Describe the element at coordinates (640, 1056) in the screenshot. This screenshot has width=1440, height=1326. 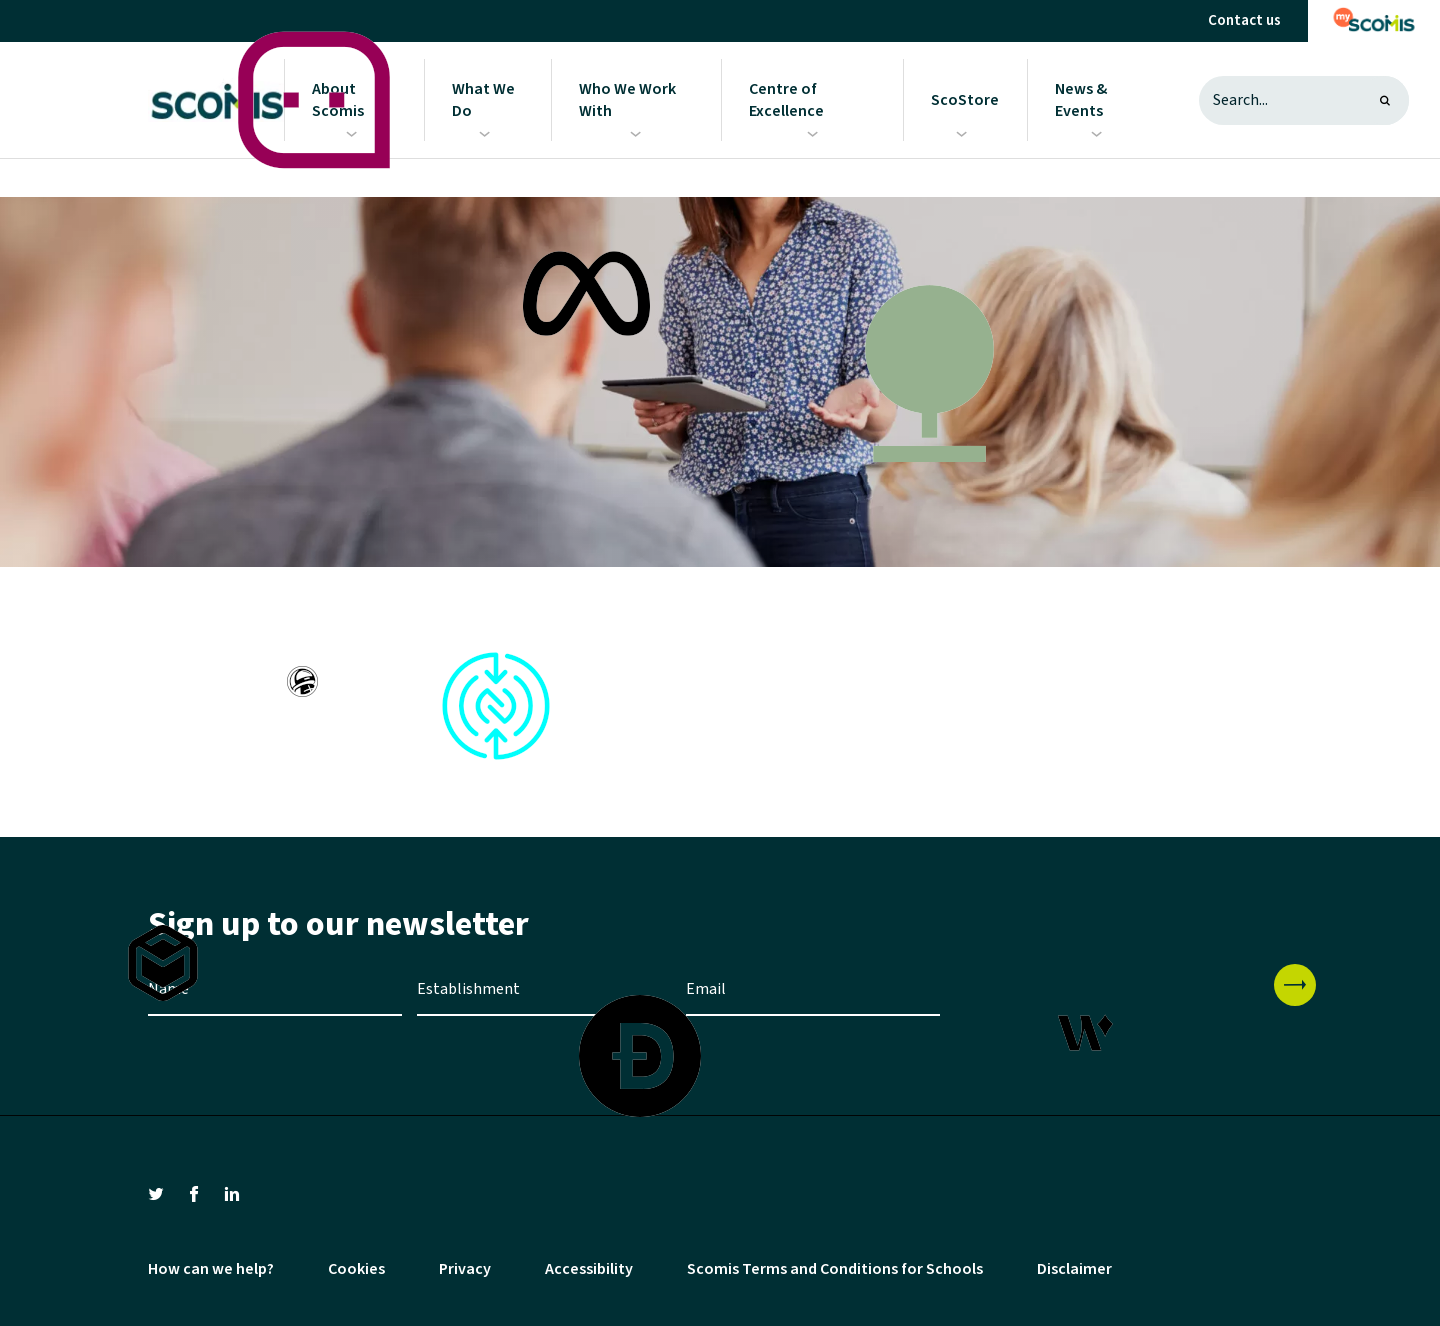
I see `view dogecoin wallet or balance` at that location.